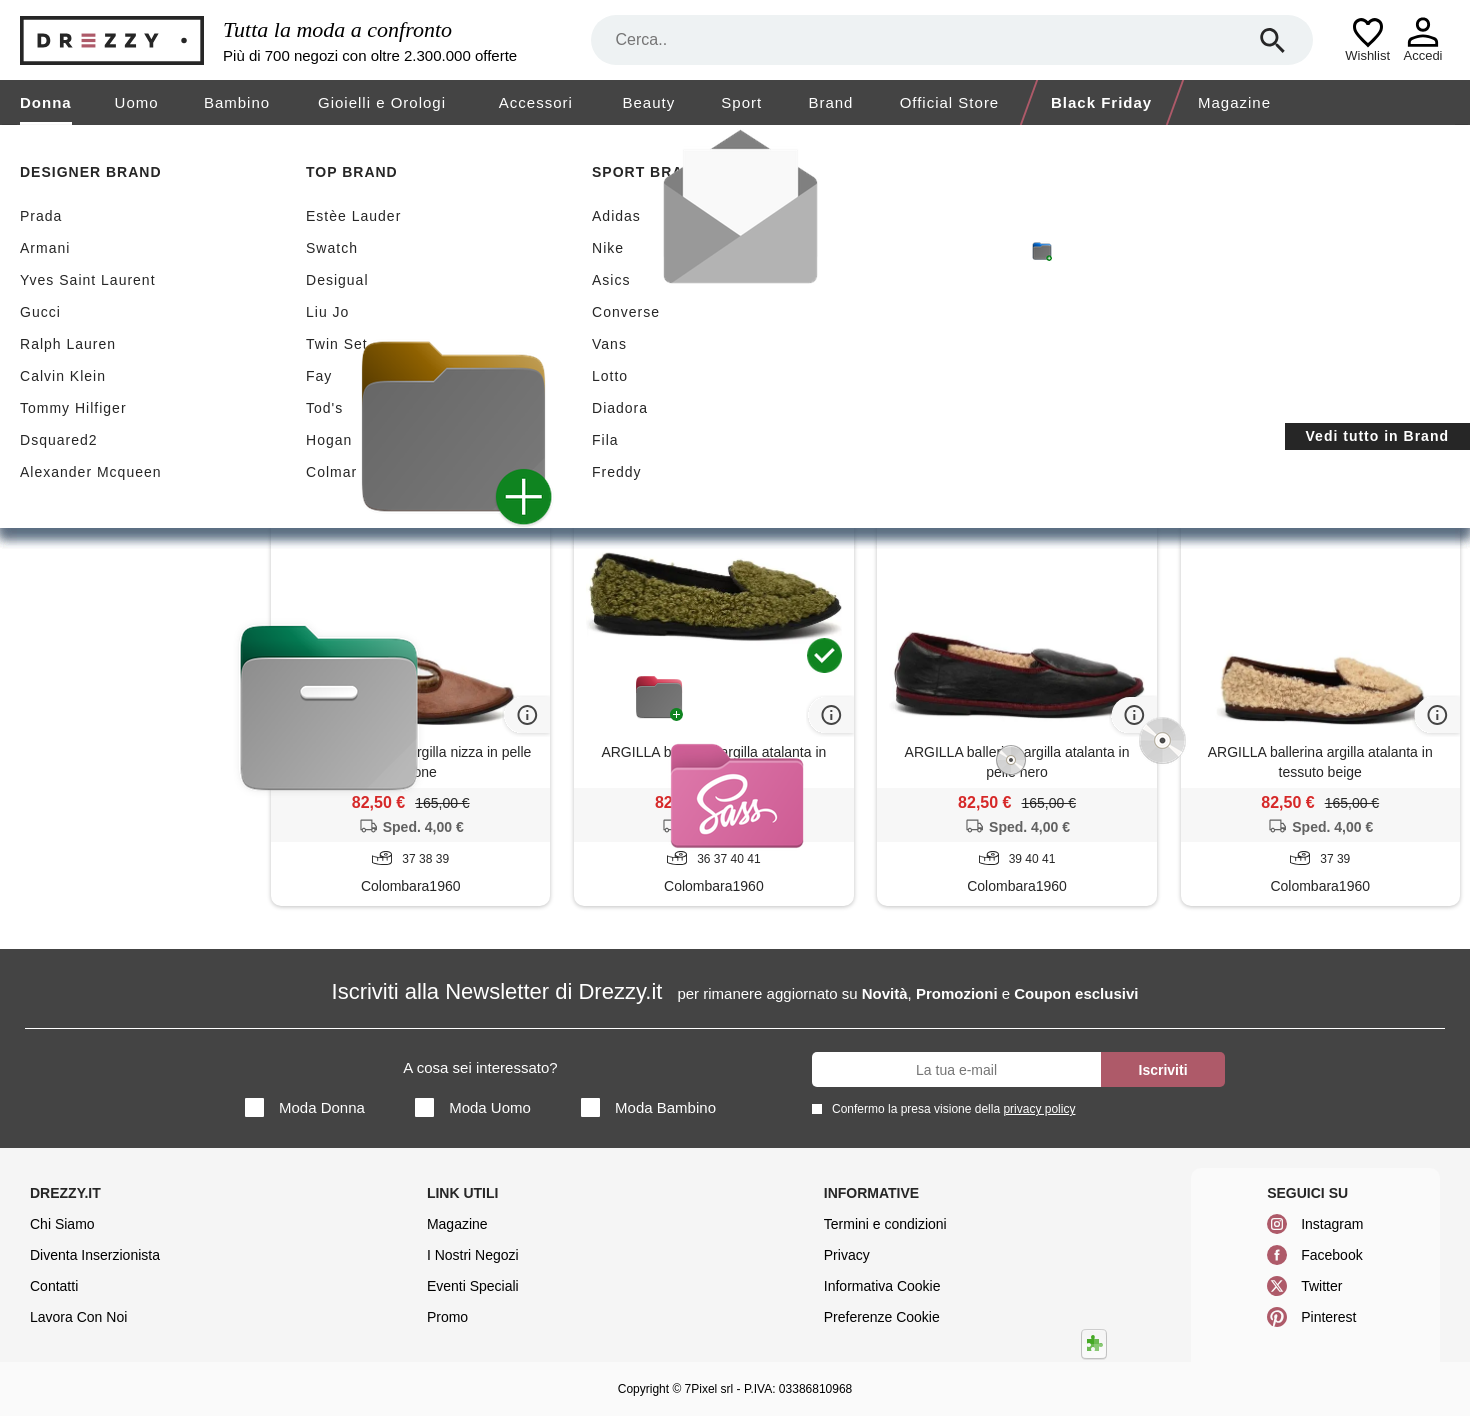 This screenshot has width=1470, height=1416. Describe the element at coordinates (659, 697) in the screenshot. I see `create a new folder` at that location.